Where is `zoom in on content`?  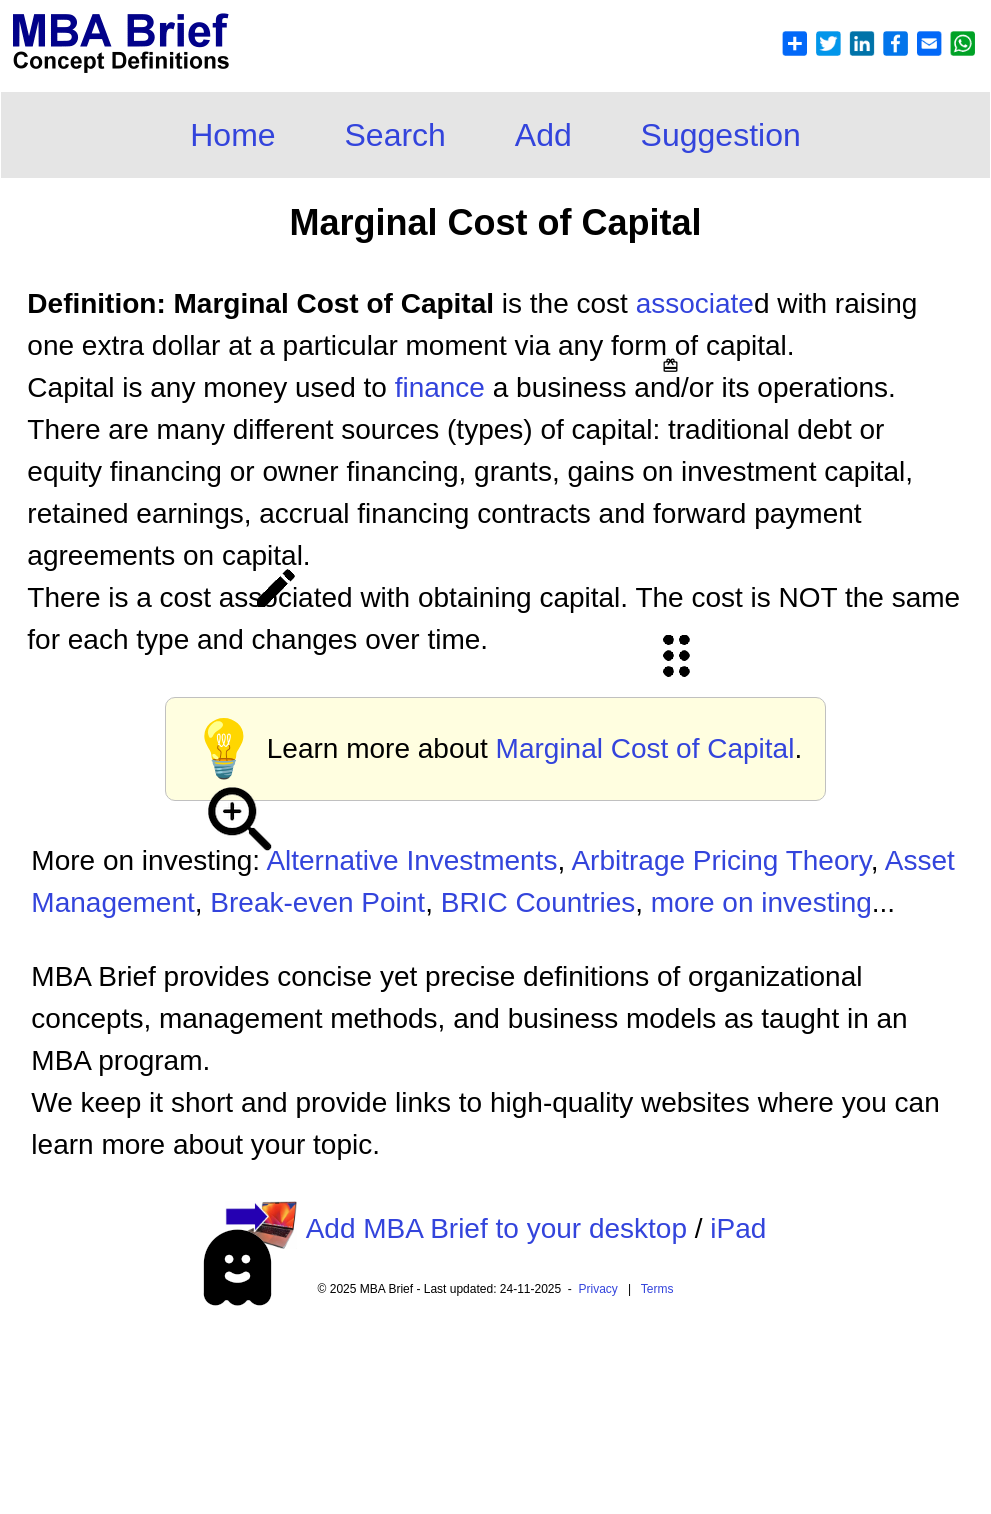 zoom in on content is located at coordinates (241, 820).